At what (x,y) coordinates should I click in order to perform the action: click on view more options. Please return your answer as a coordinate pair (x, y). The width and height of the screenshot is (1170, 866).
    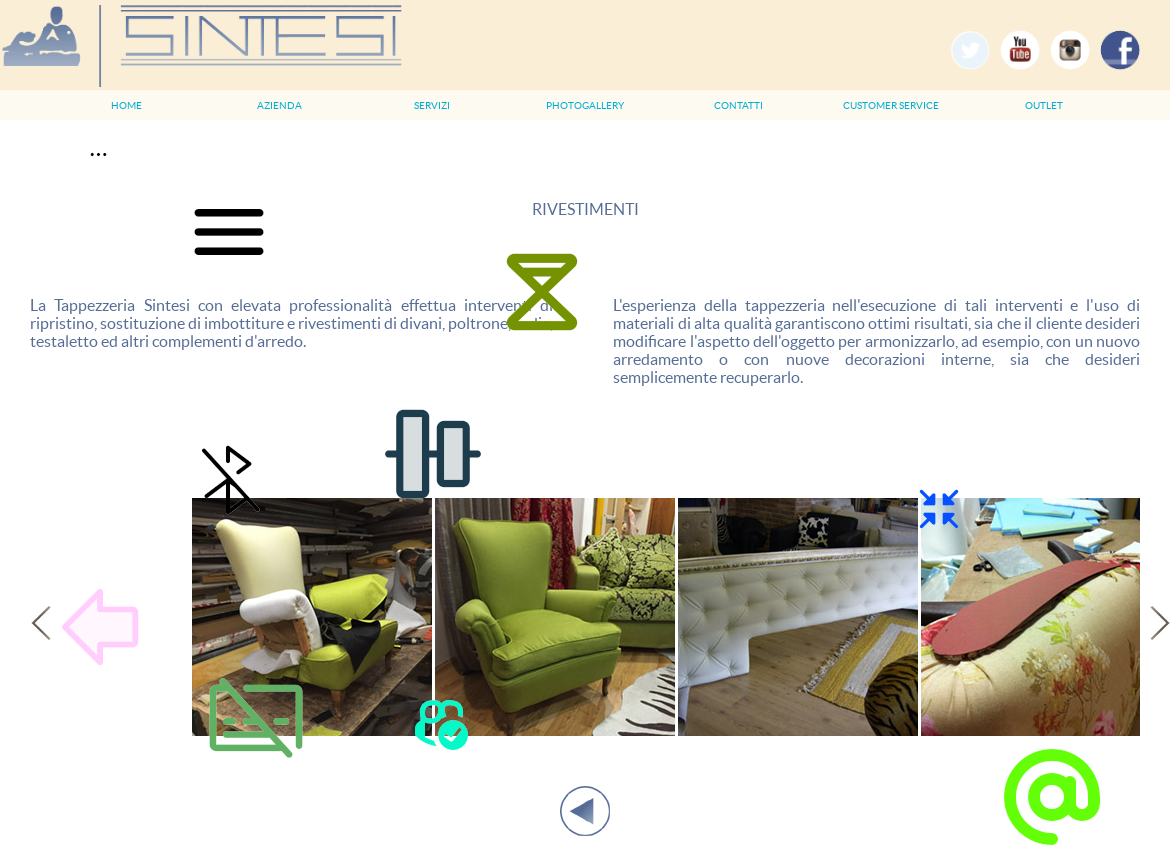
    Looking at the image, I should click on (98, 154).